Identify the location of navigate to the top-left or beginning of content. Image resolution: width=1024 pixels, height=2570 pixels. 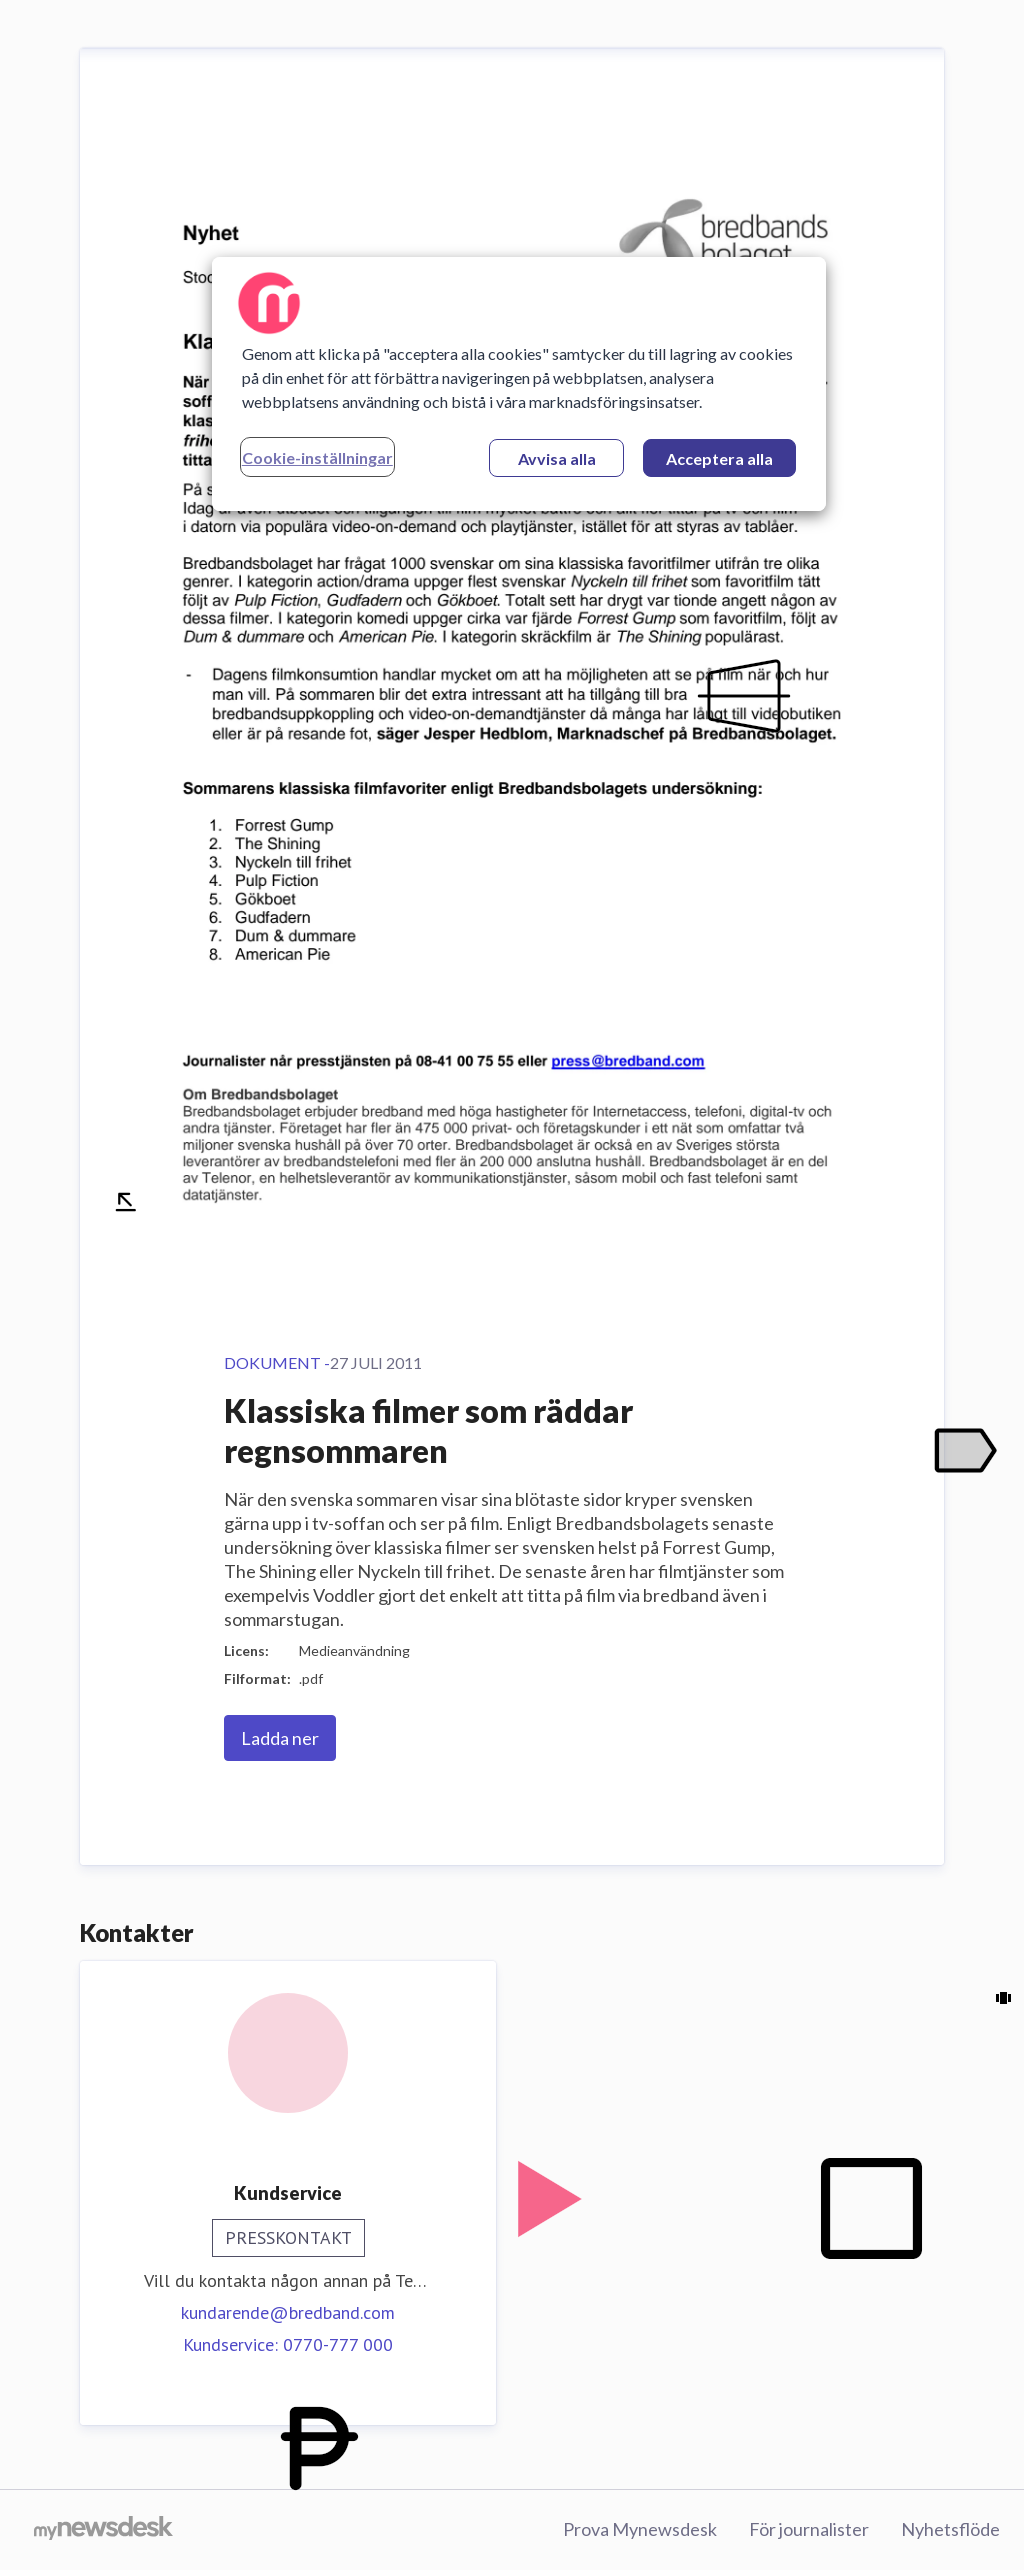
(125, 1202).